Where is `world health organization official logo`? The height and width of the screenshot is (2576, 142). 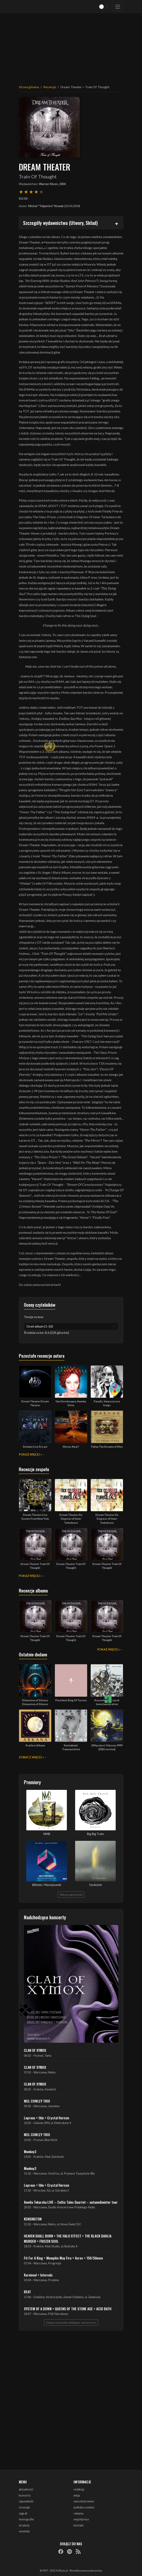
world health organization official logo is located at coordinates (50, 746).